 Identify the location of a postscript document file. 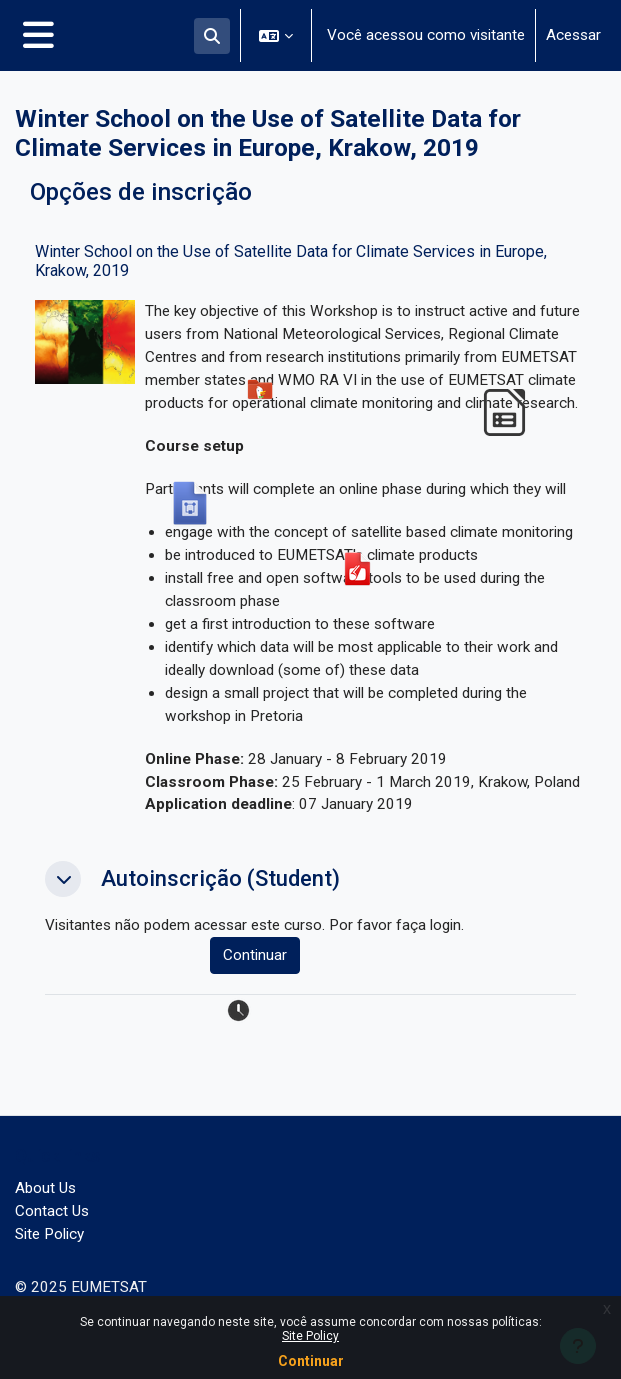
(357, 569).